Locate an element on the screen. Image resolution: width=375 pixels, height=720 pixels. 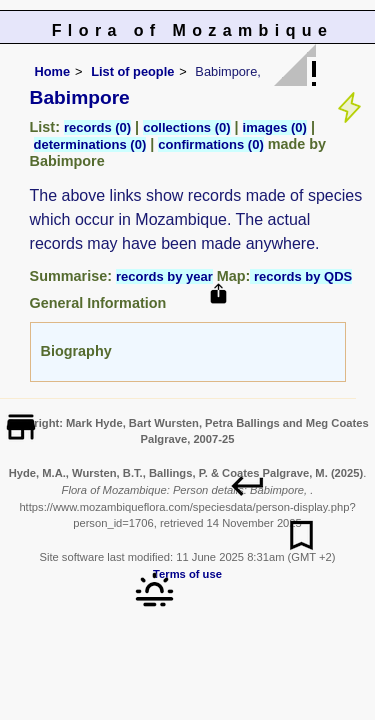
share this content is located at coordinates (218, 293).